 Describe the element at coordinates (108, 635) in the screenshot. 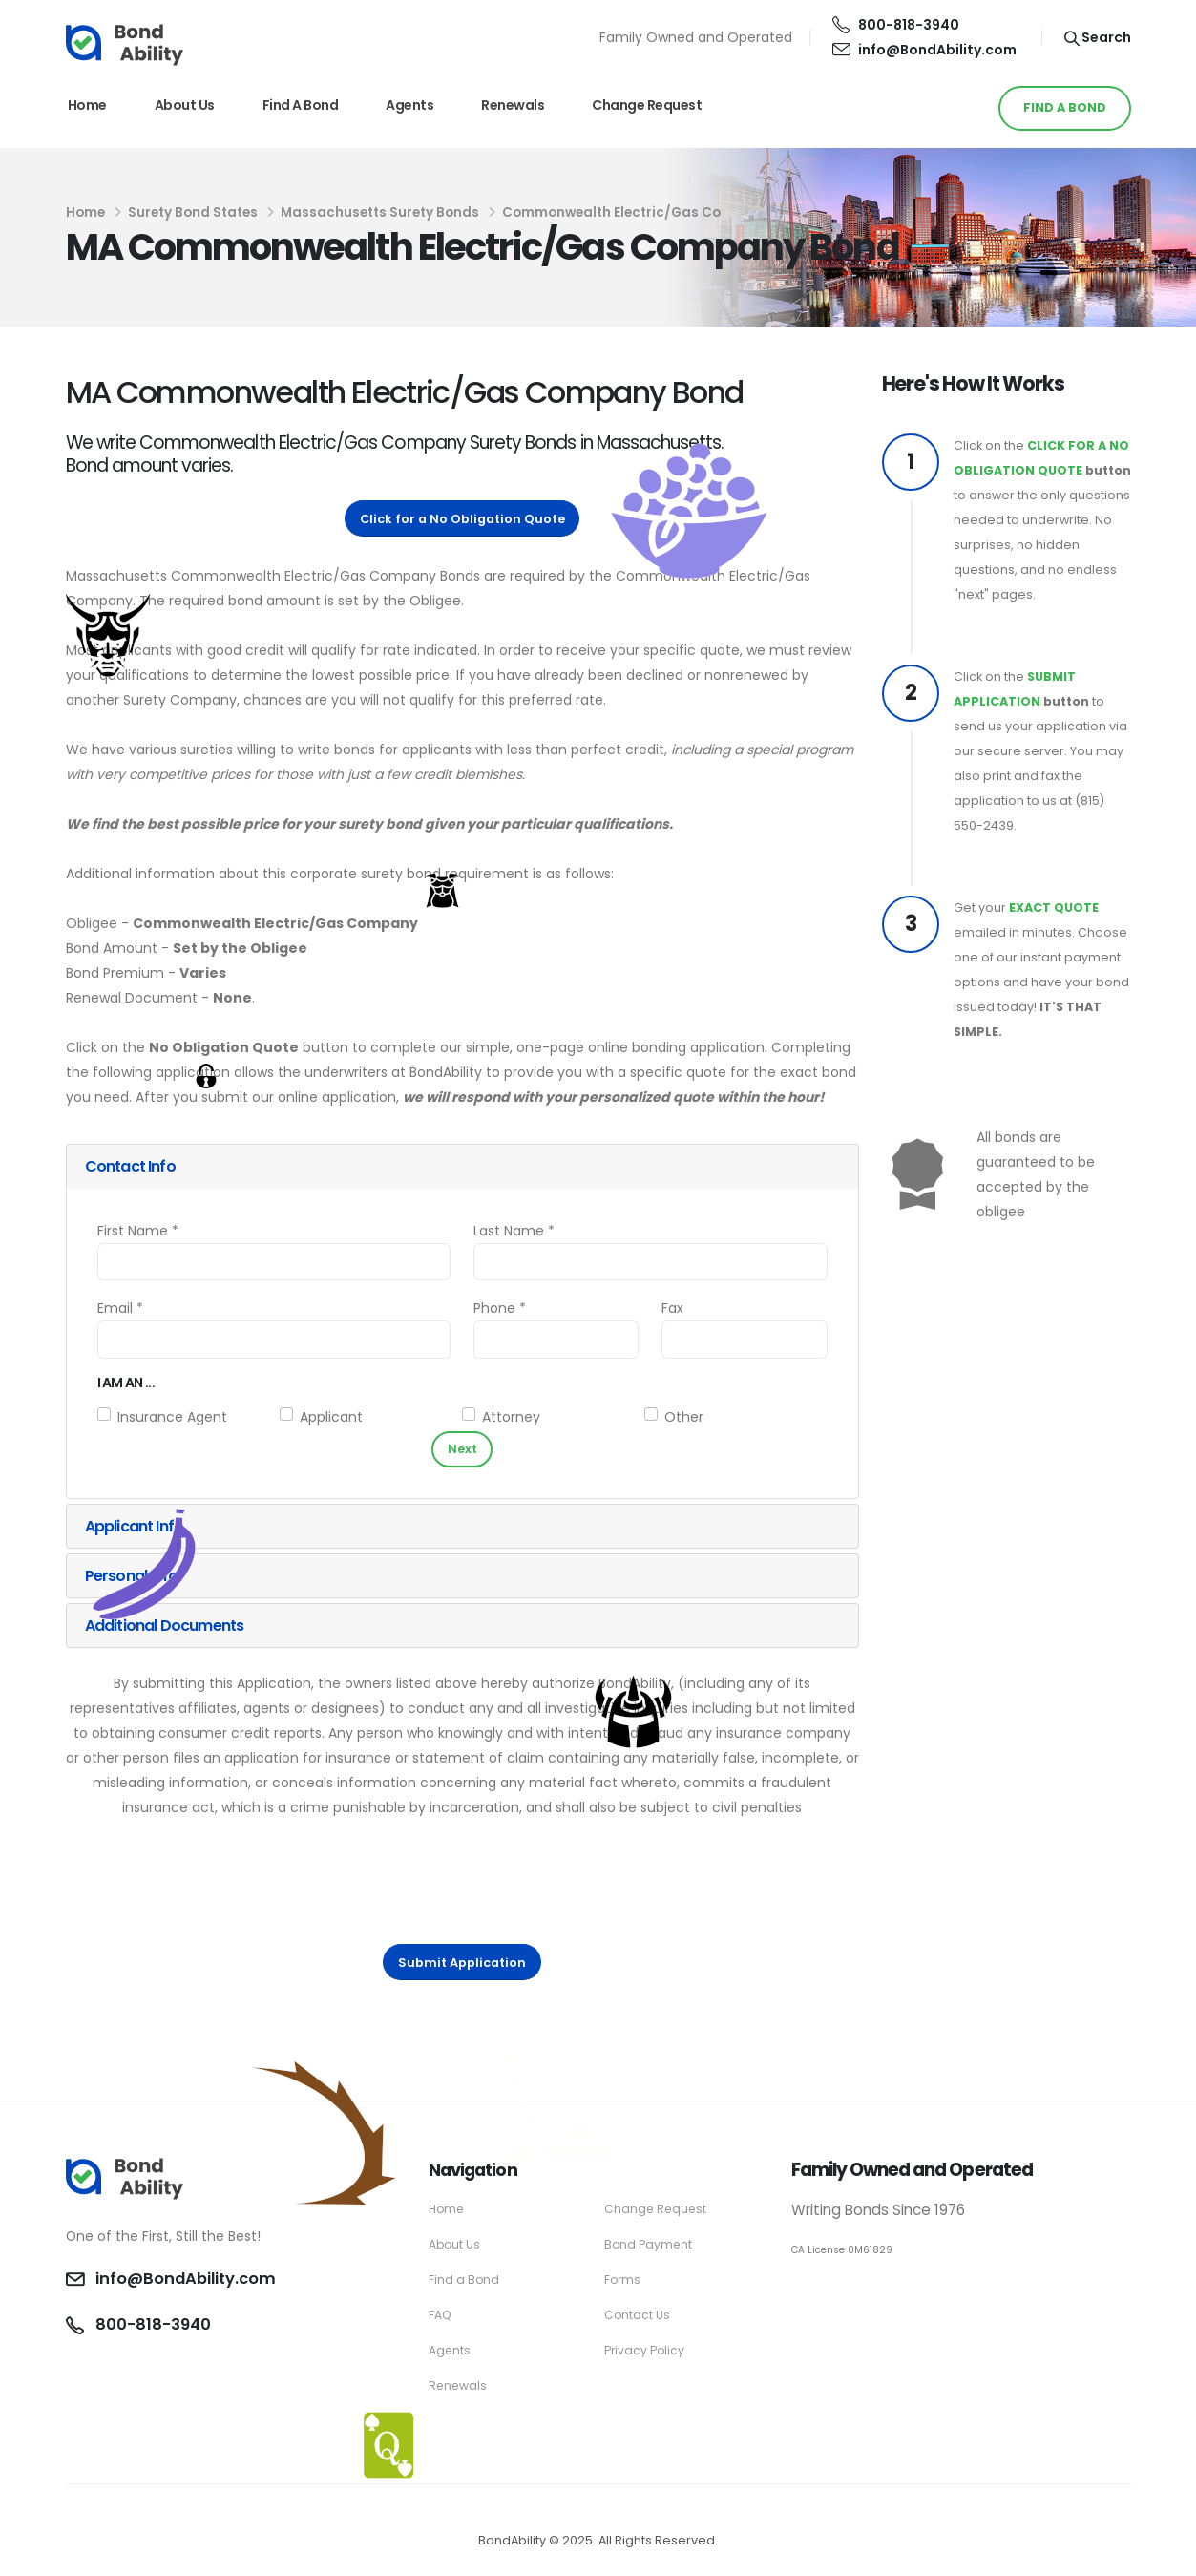

I see `select oni character or avatar` at that location.